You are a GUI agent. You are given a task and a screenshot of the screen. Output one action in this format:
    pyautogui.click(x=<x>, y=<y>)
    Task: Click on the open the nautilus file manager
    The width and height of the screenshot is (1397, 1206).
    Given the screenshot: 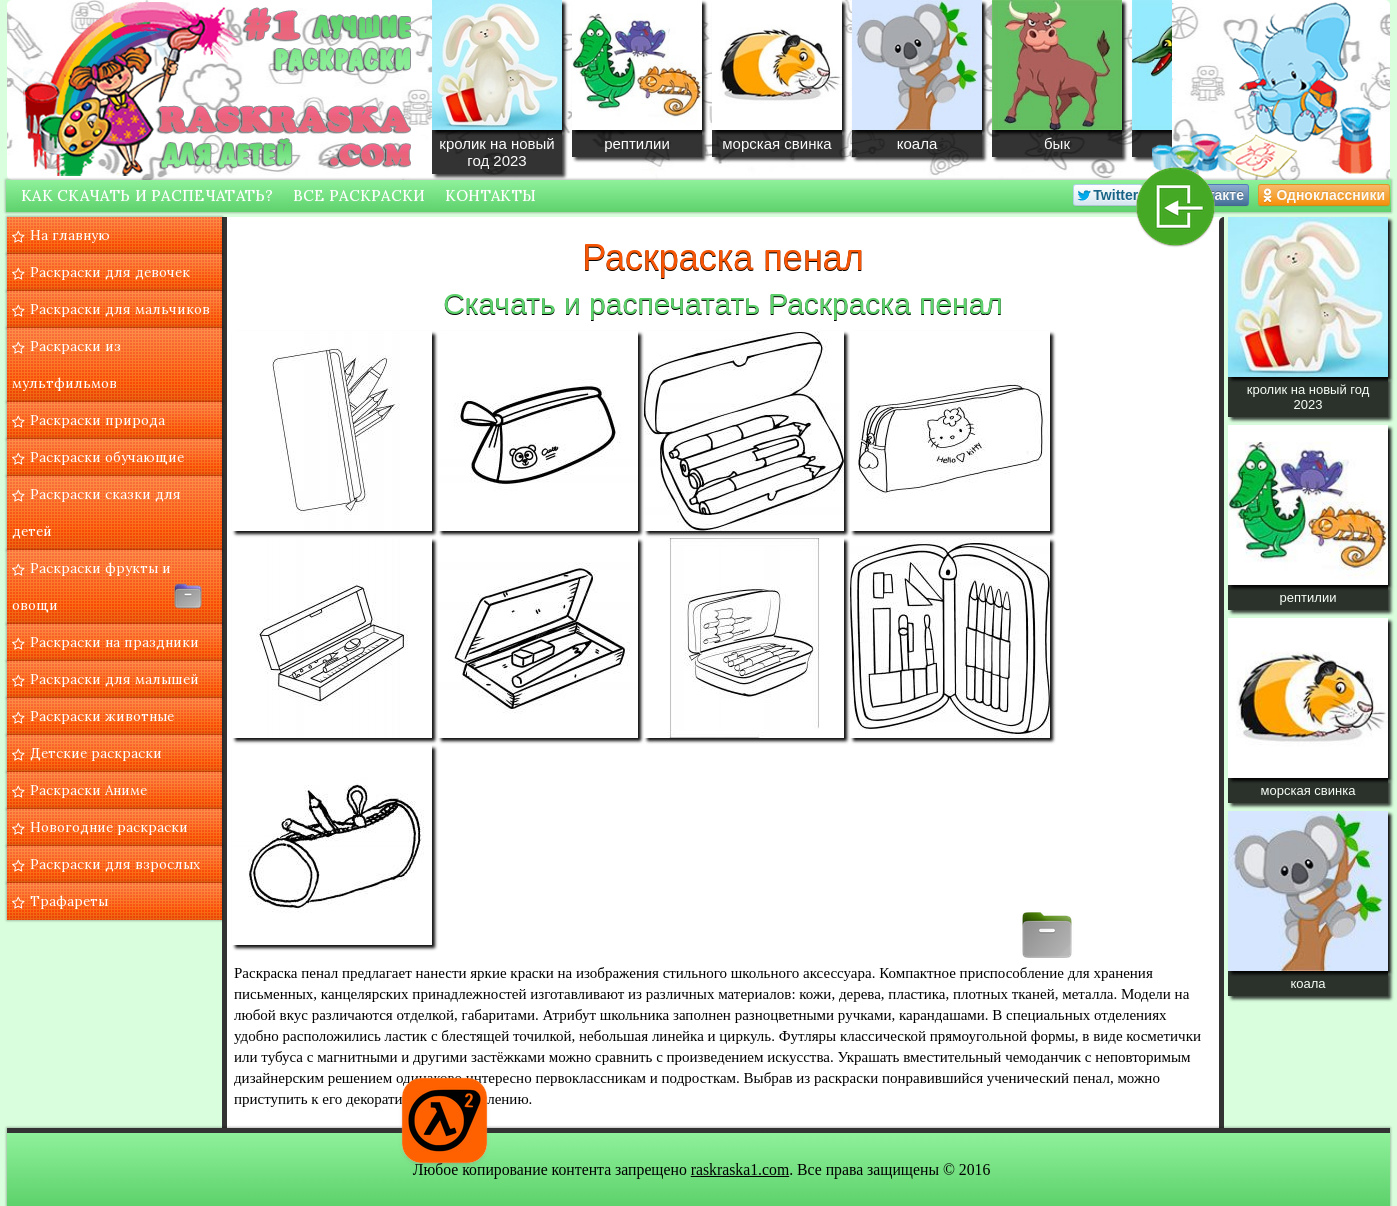 What is the action you would take?
    pyautogui.click(x=1047, y=935)
    